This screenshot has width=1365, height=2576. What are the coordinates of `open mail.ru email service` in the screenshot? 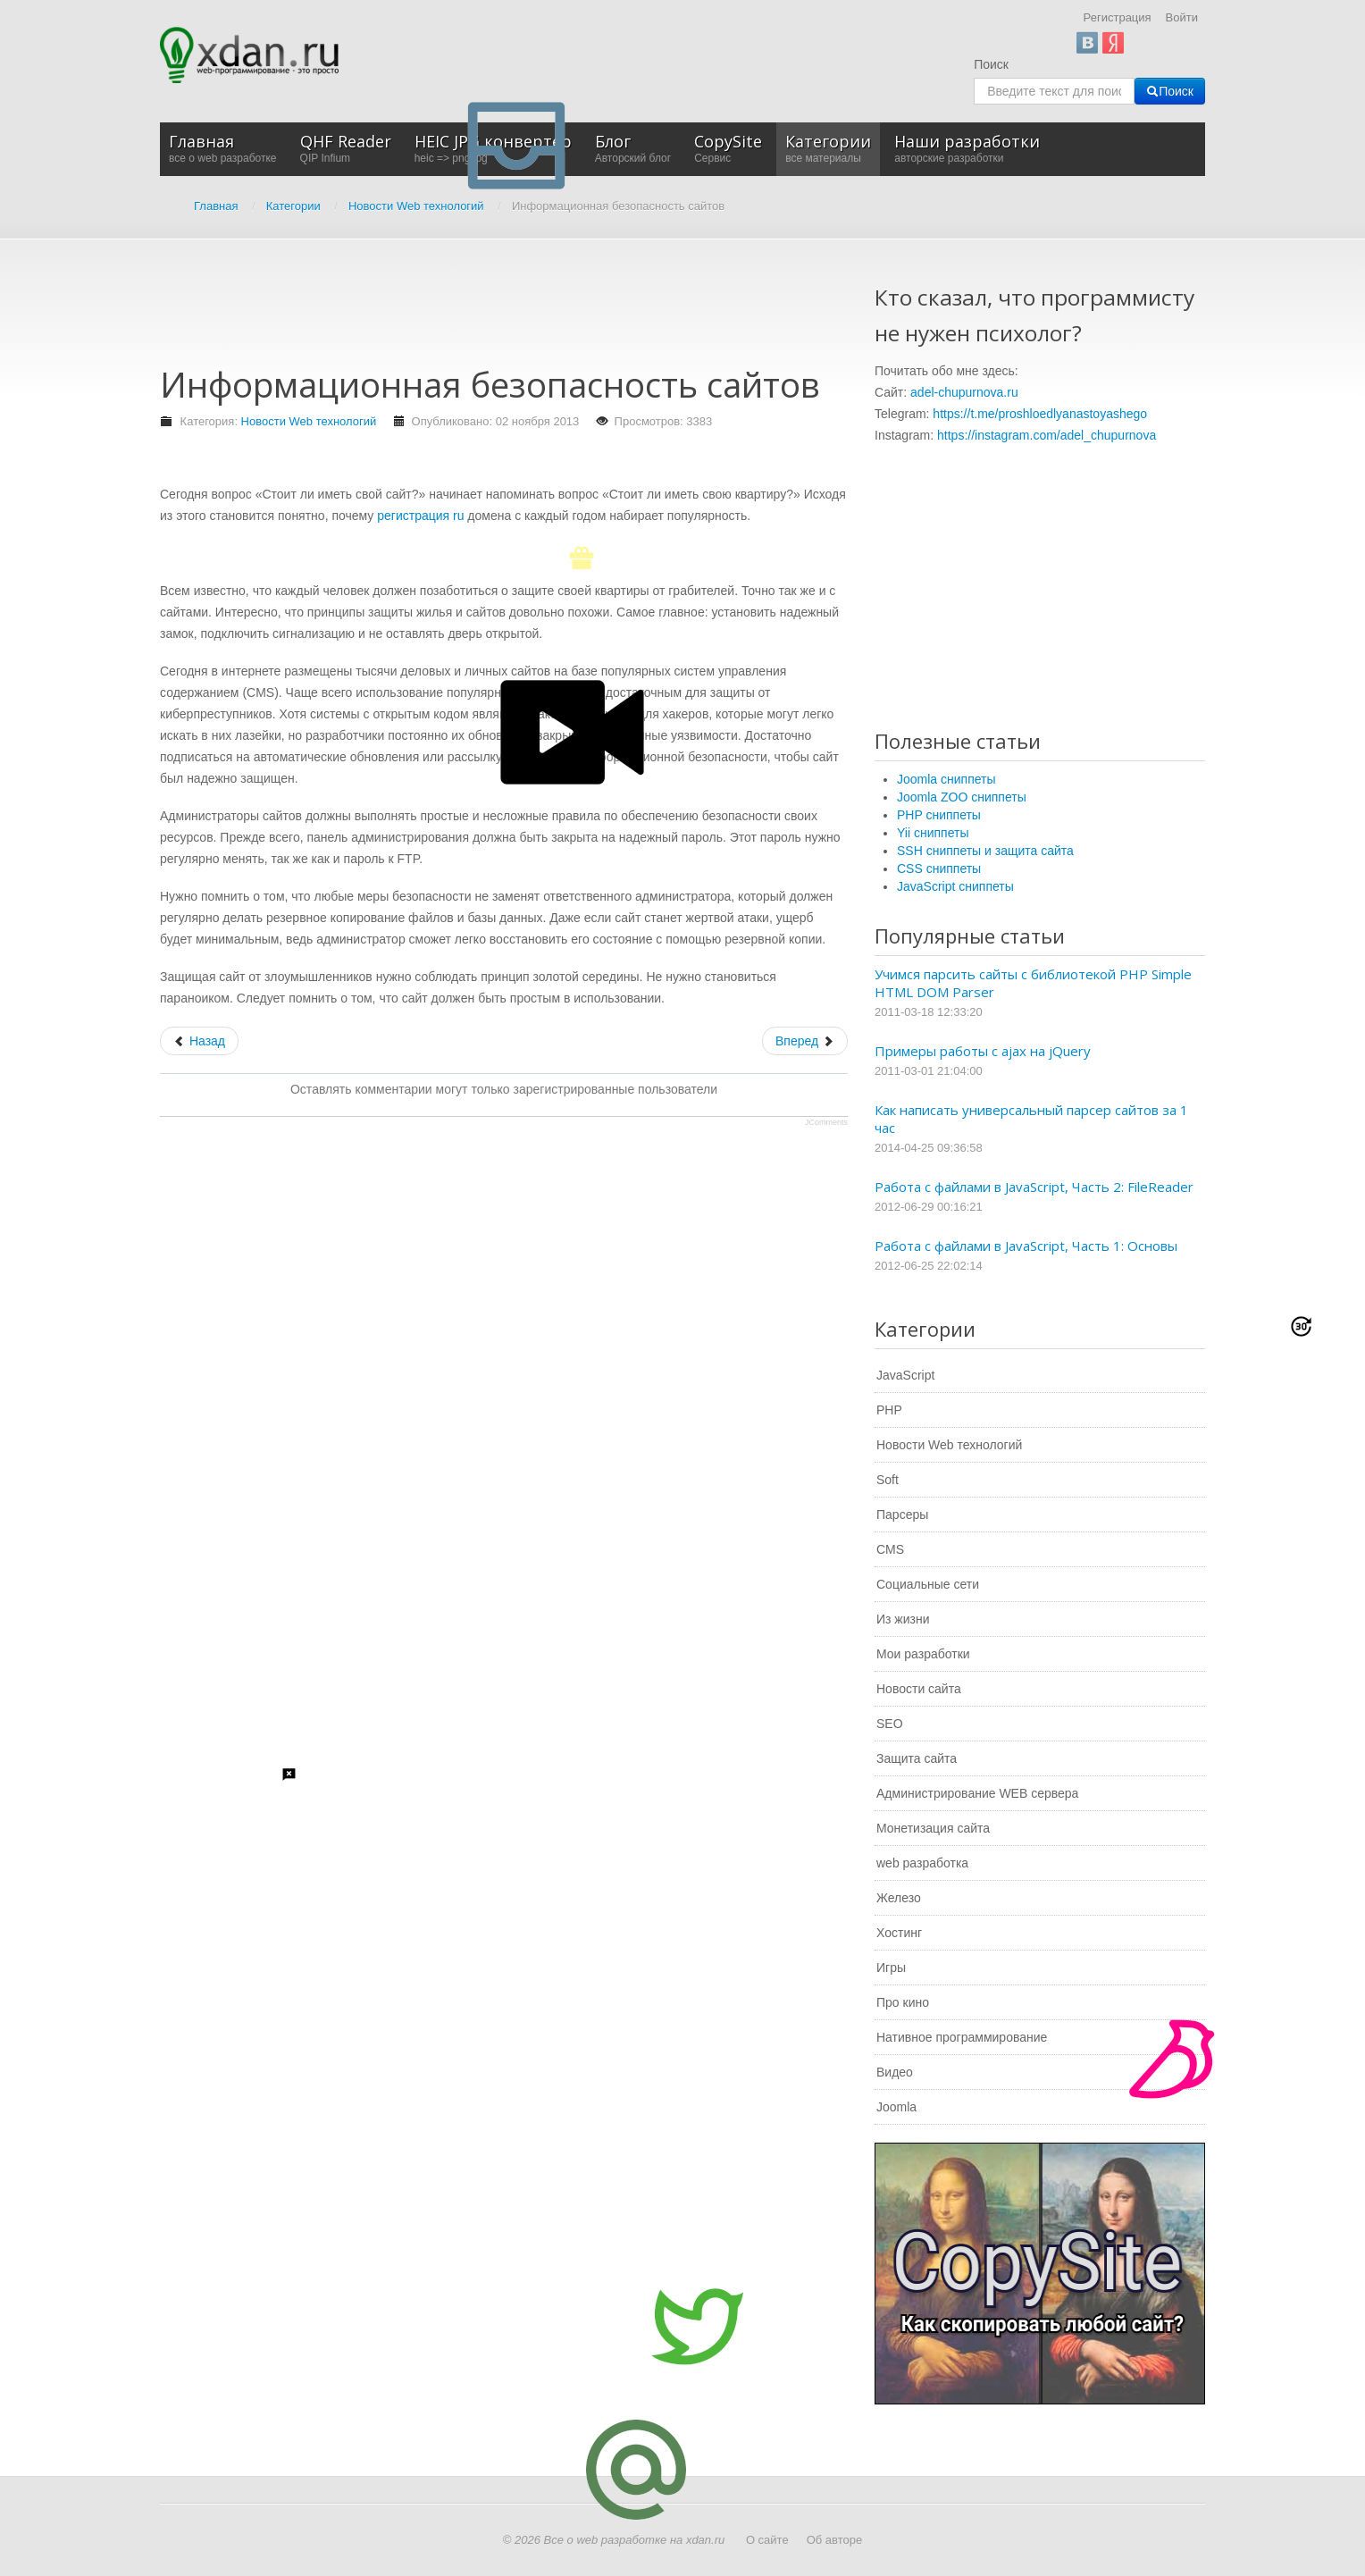 It's located at (636, 2470).